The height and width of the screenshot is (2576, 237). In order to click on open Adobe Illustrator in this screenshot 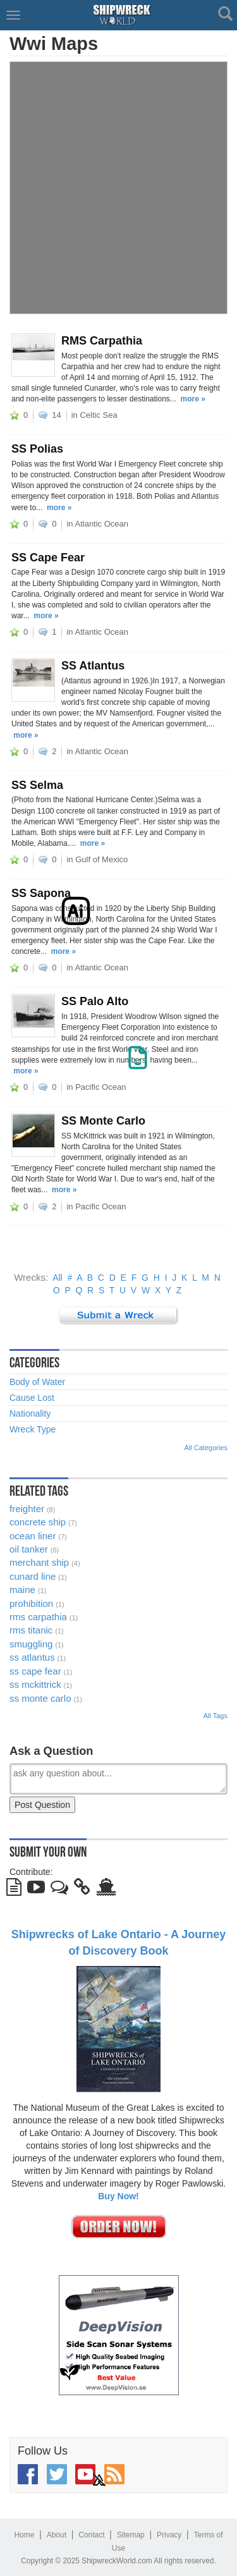, I will do `click(76, 911)`.